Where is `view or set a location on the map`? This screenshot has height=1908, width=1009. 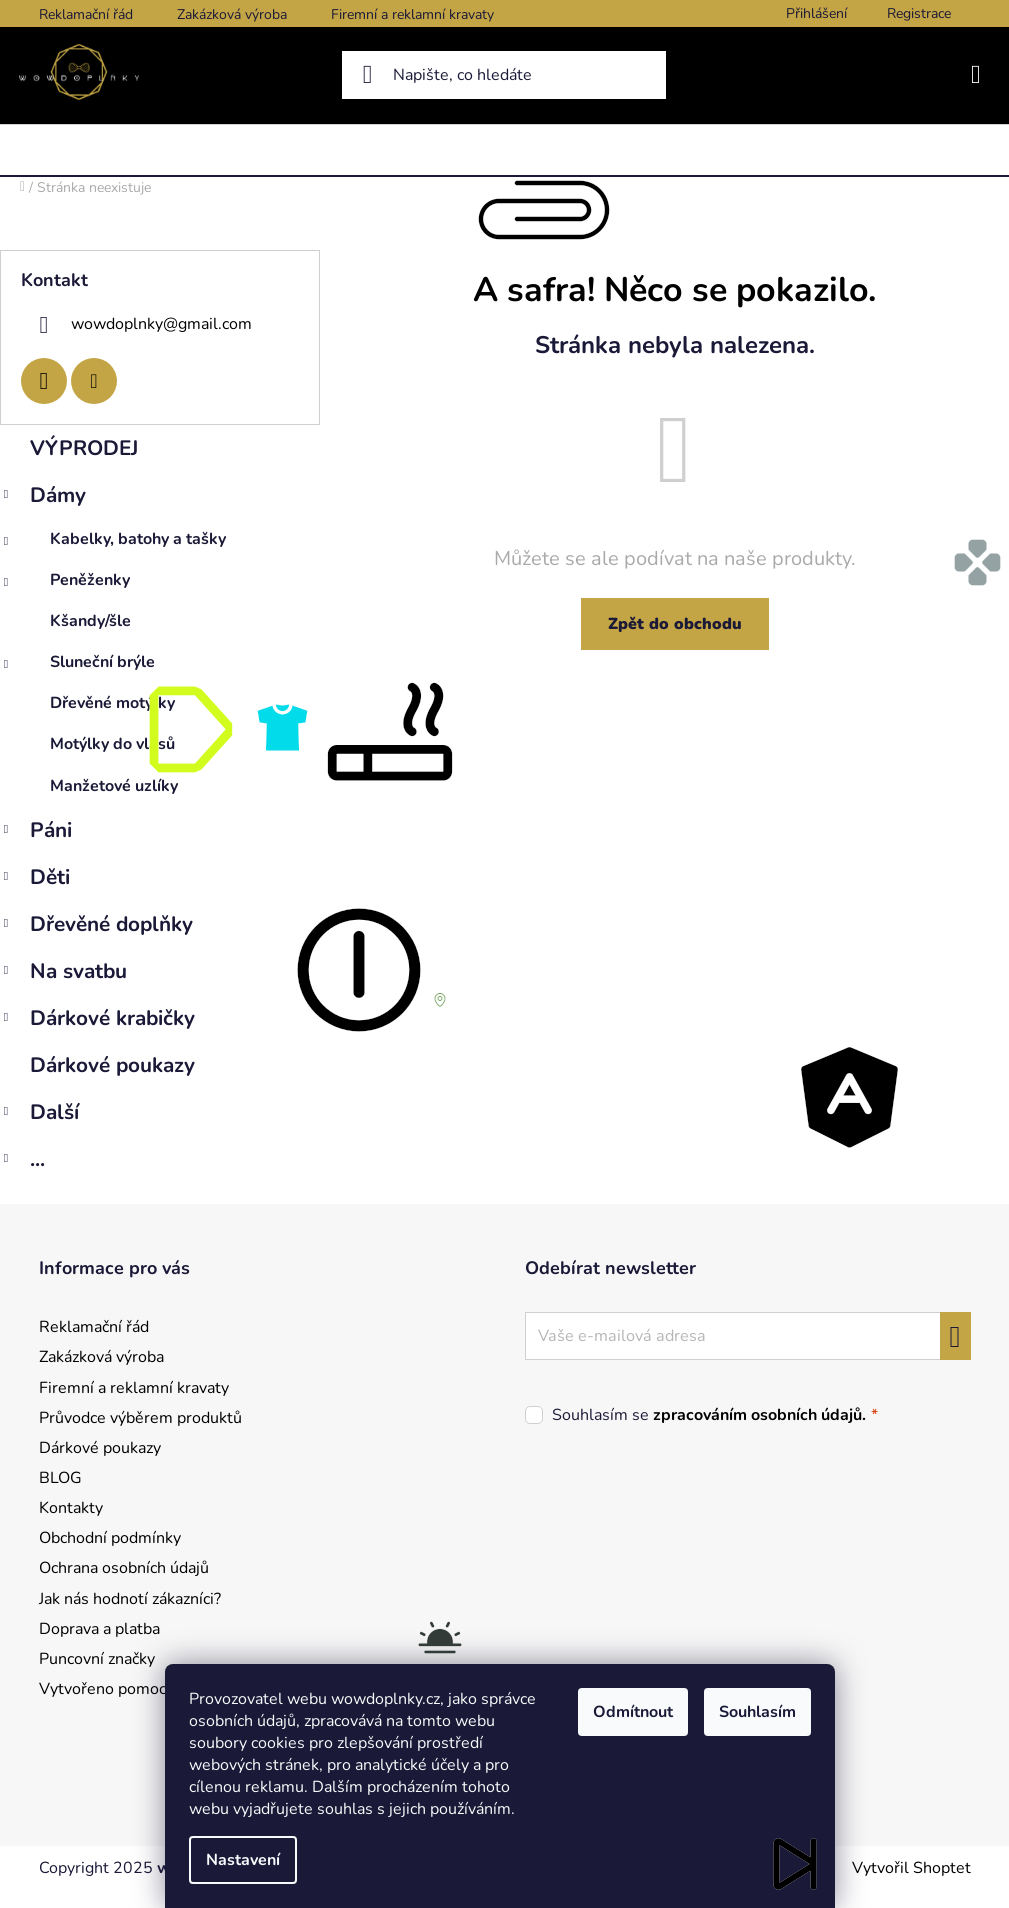 view or set a location on the map is located at coordinates (440, 1000).